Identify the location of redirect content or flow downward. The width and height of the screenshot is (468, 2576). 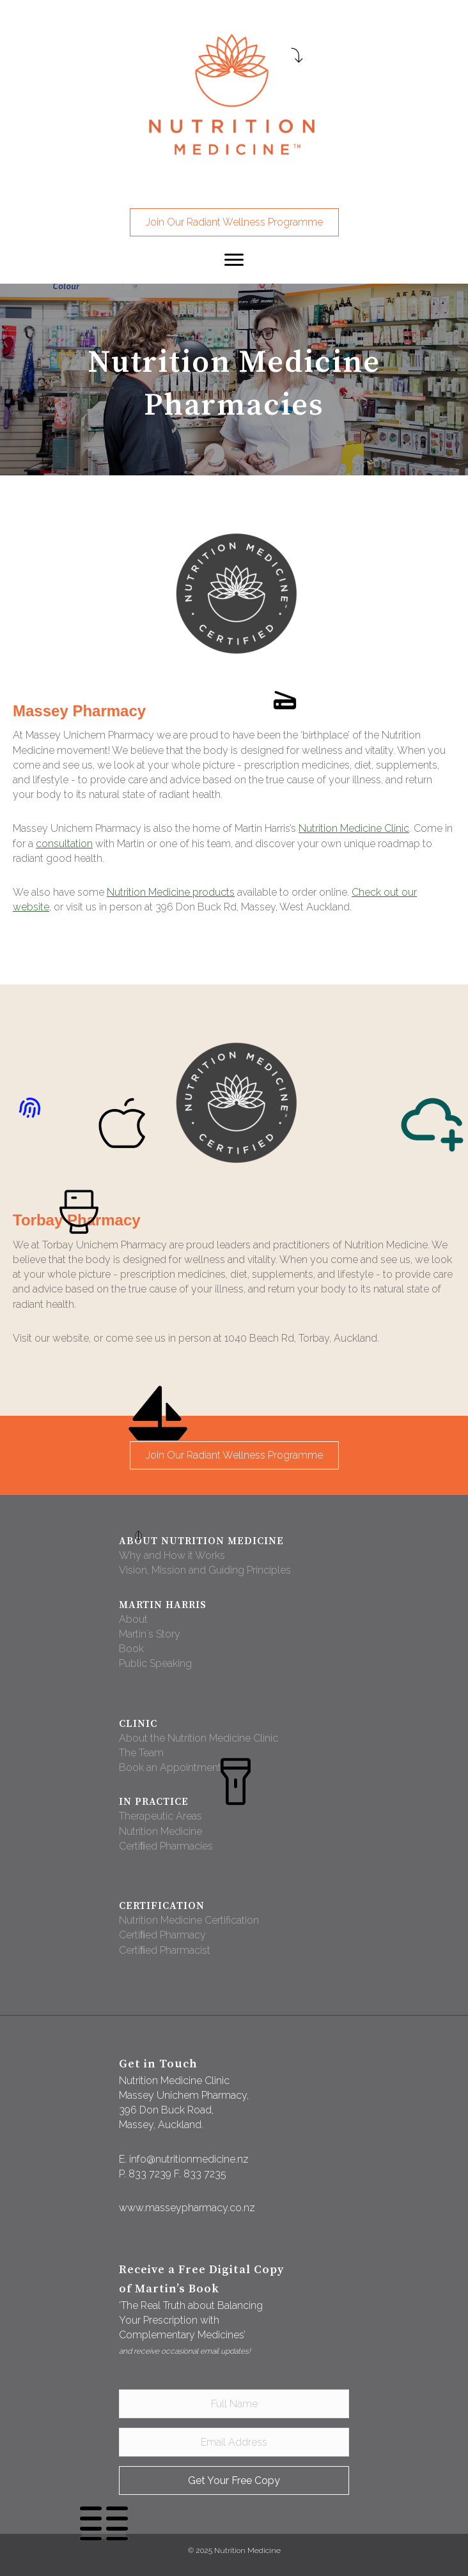
(297, 55).